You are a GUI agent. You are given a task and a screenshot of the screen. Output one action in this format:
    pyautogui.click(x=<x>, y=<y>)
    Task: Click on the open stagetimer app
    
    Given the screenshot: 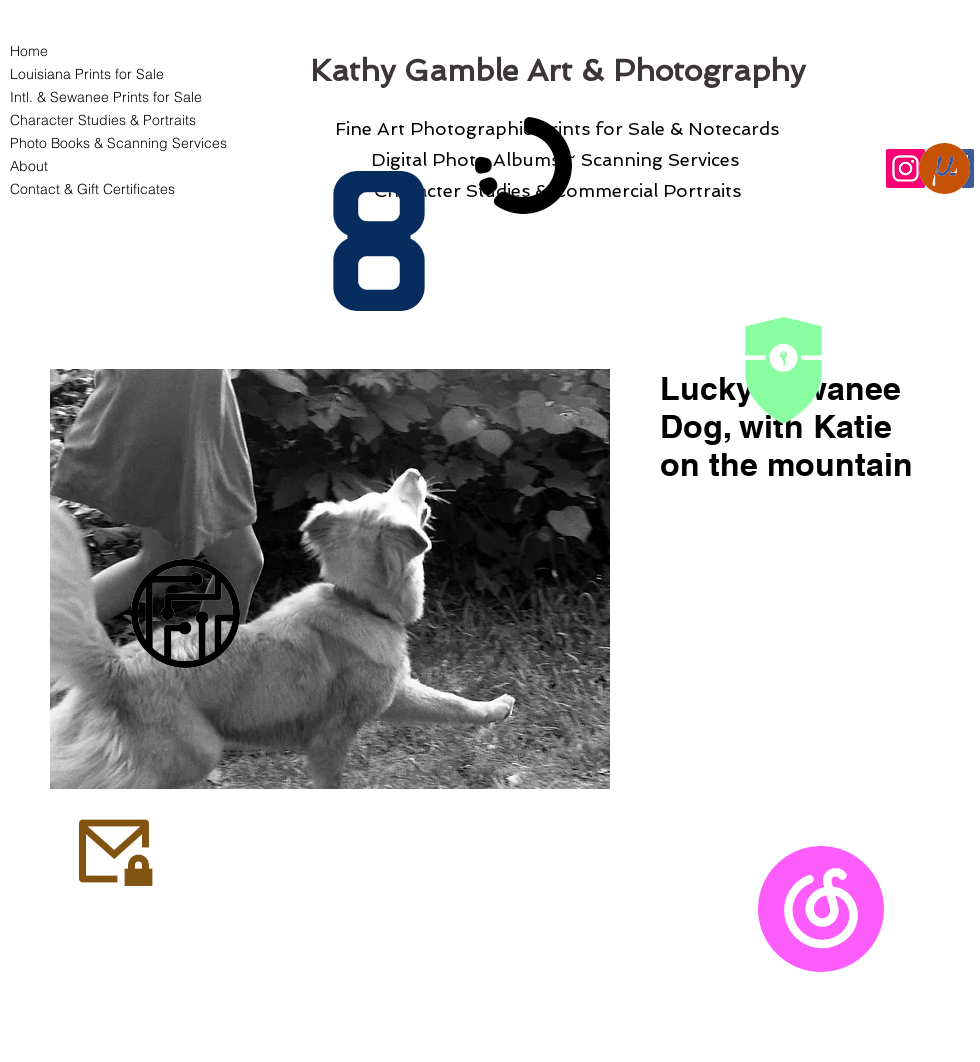 What is the action you would take?
    pyautogui.click(x=523, y=165)
    